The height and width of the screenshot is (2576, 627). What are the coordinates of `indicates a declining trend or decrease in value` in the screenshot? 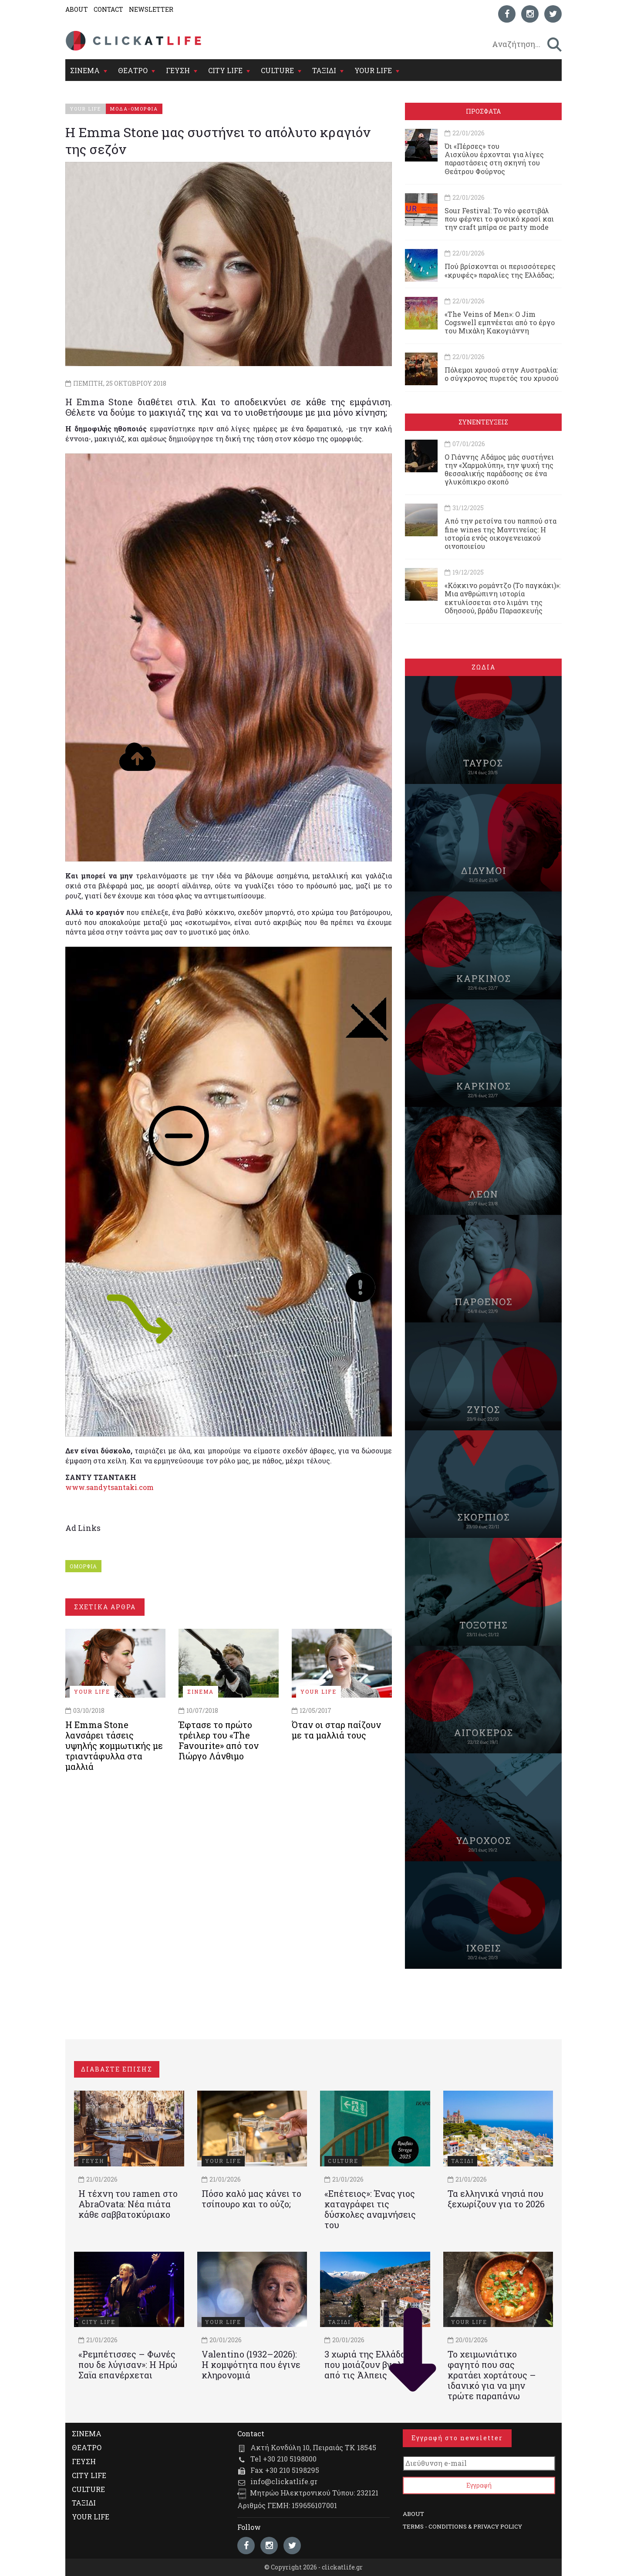 It's located at (139, 1317).